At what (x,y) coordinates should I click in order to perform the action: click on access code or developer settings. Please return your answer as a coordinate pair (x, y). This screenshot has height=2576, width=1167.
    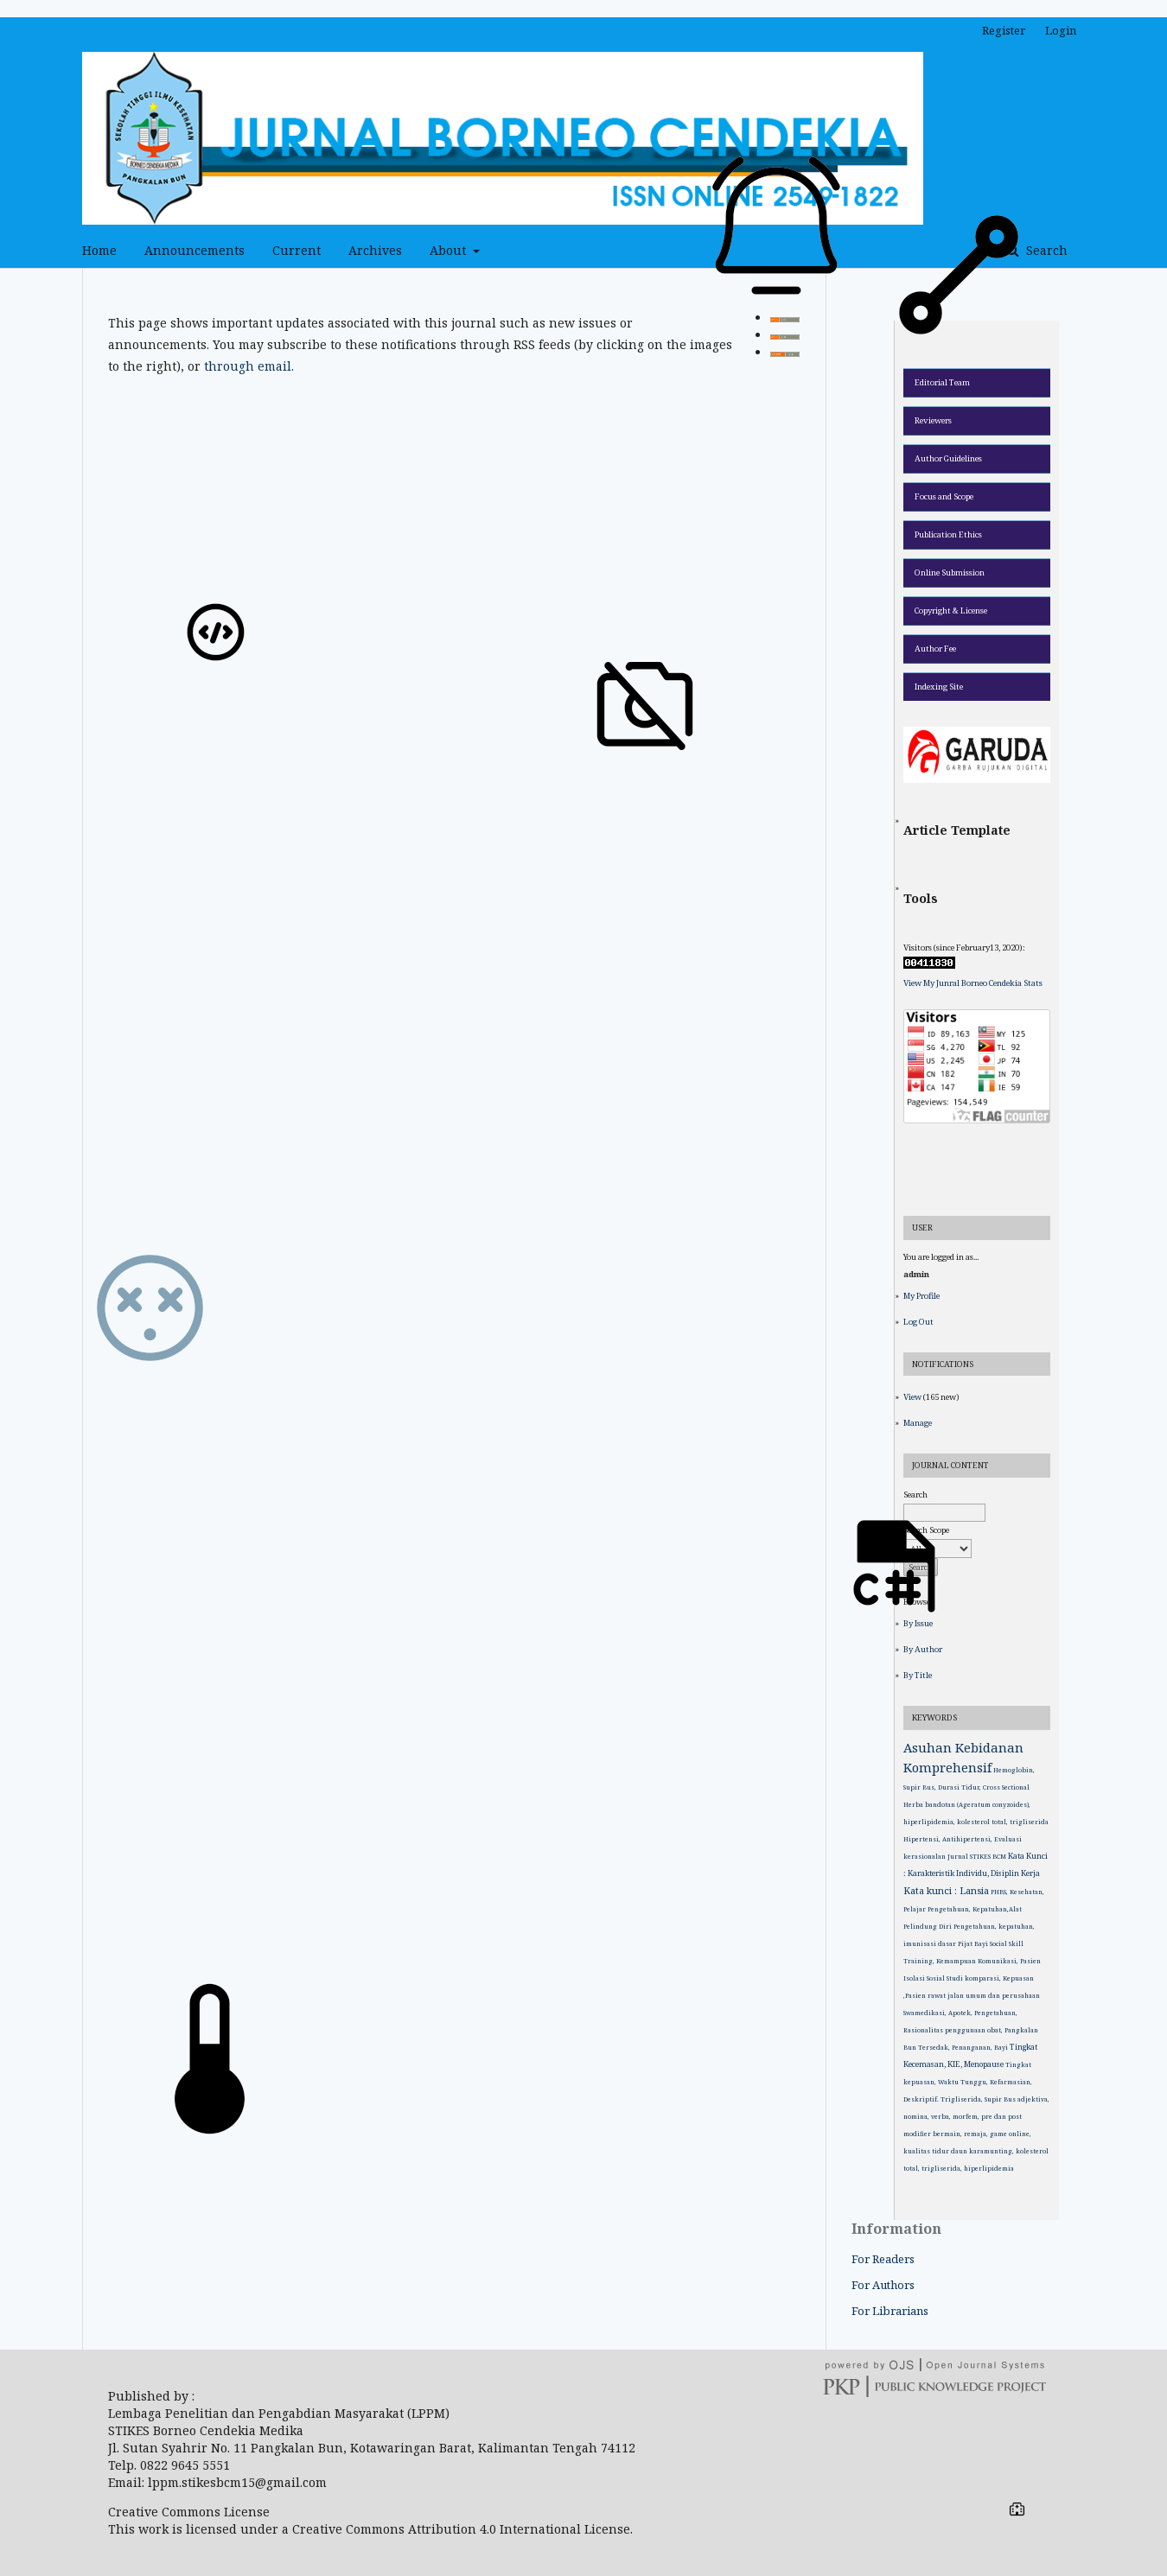
    Looking at the image, I should click on (215, 632).